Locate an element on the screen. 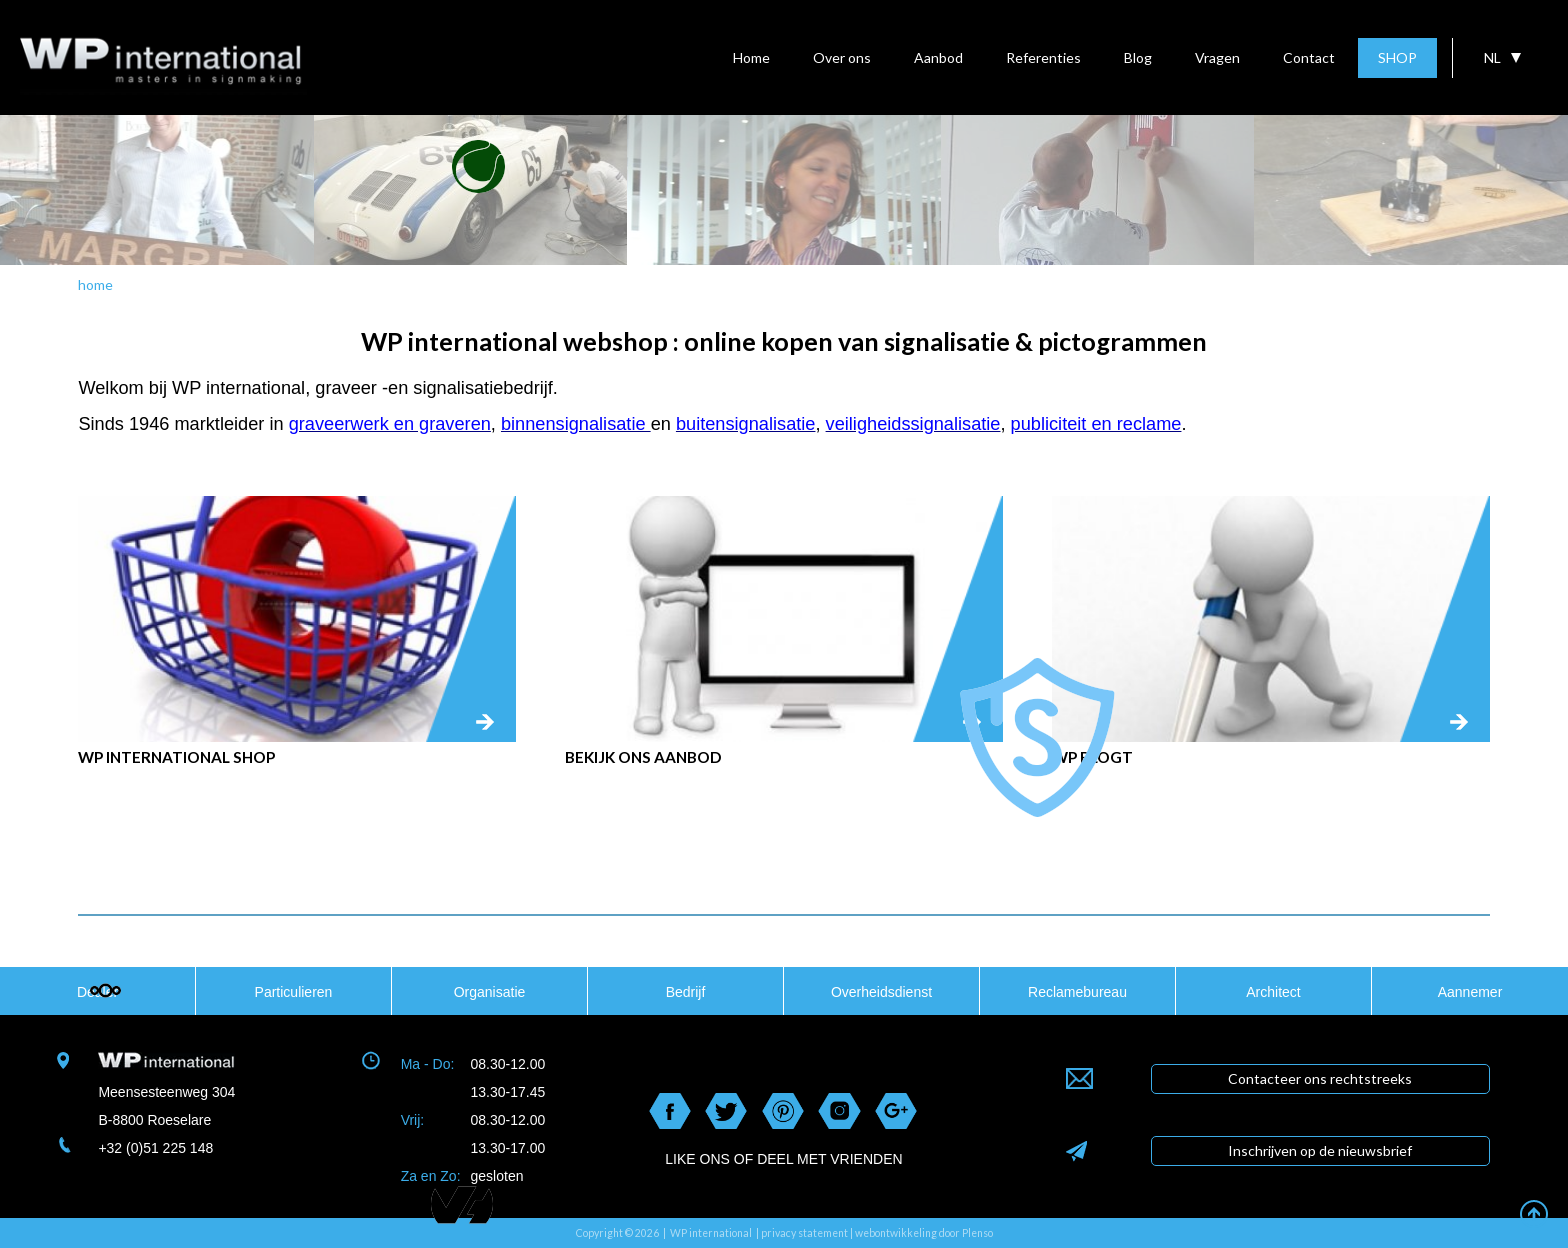 The image size is (1568, 1248). open nextcloud app is located at coordinates (105, 990).